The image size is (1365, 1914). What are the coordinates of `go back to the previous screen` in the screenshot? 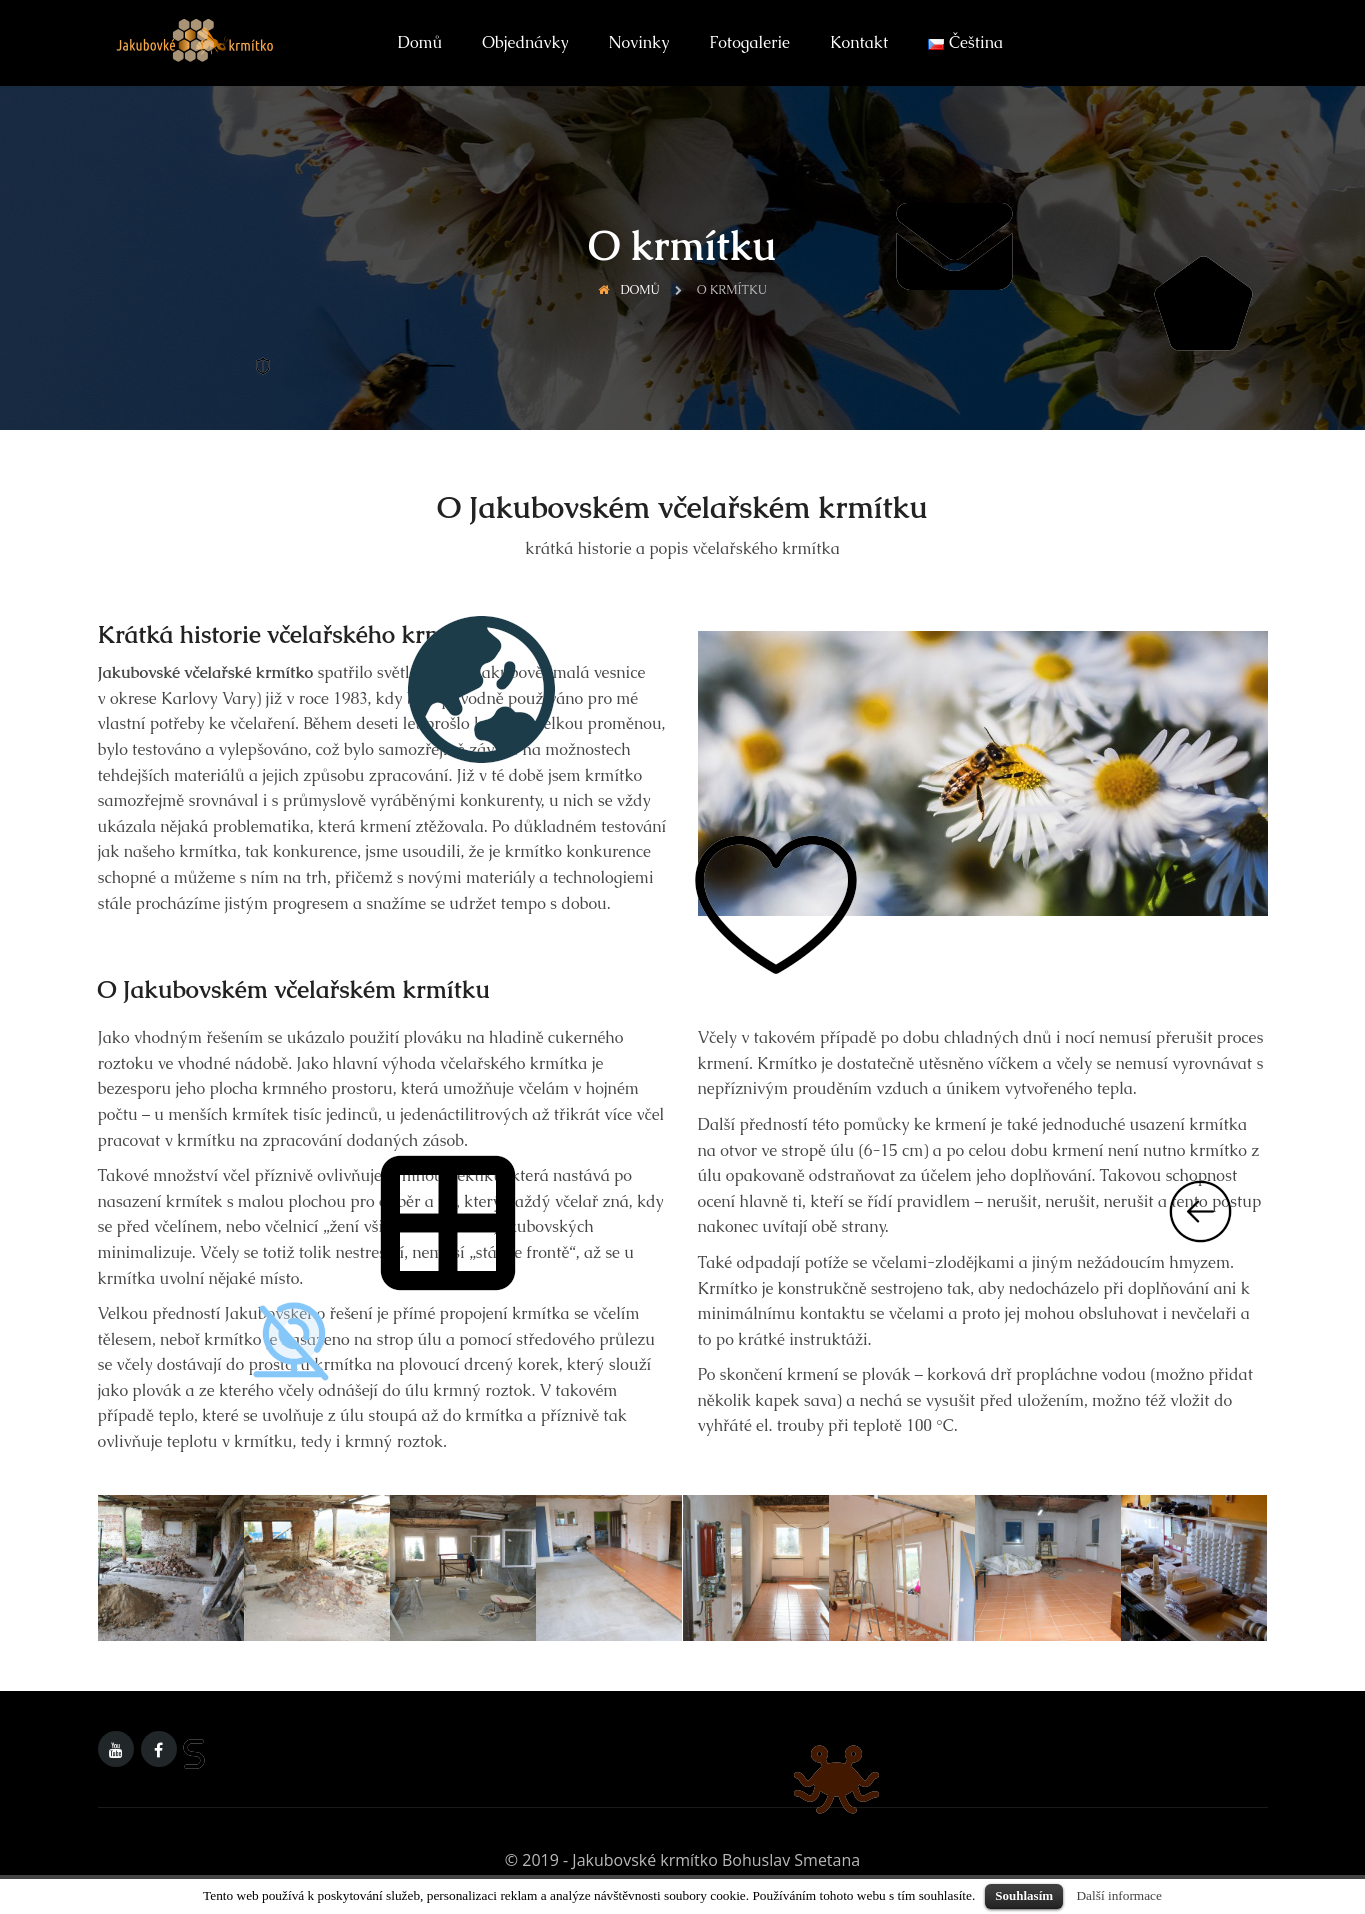 It's located at (1200, 1211).